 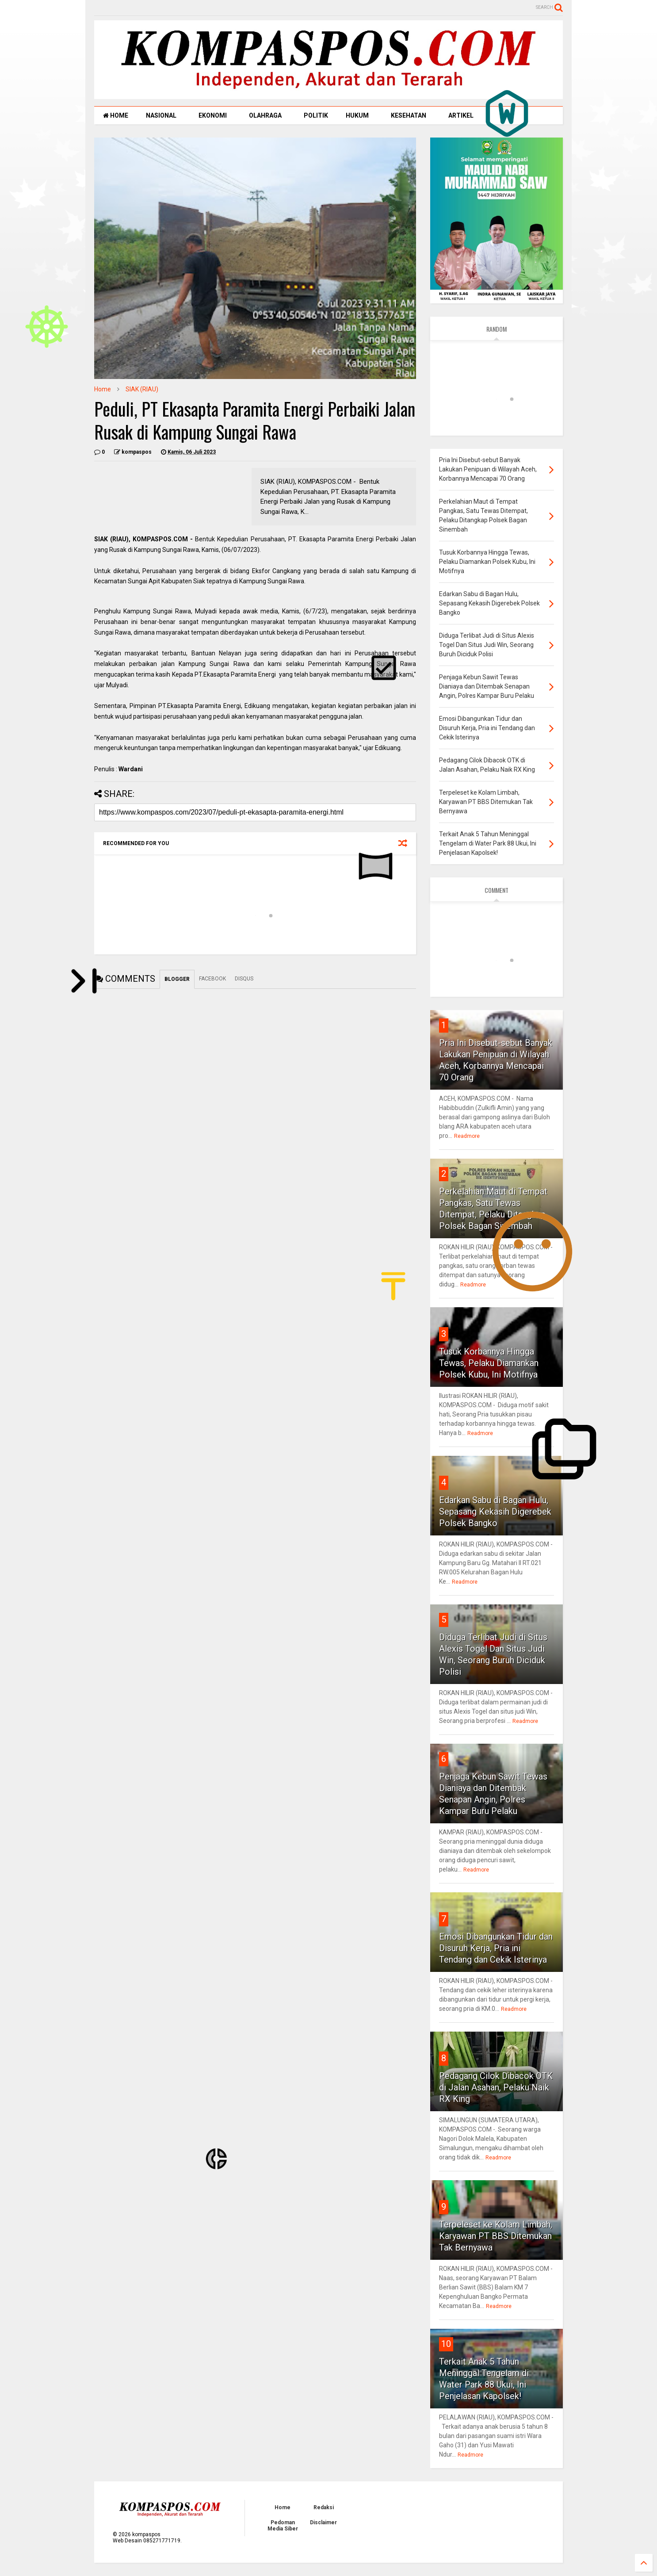 What do you see at coordinates (393, 1286) in the screenshot?
I see `indicates kazakhstani tenge currency` at bounding box center [393, 1286].